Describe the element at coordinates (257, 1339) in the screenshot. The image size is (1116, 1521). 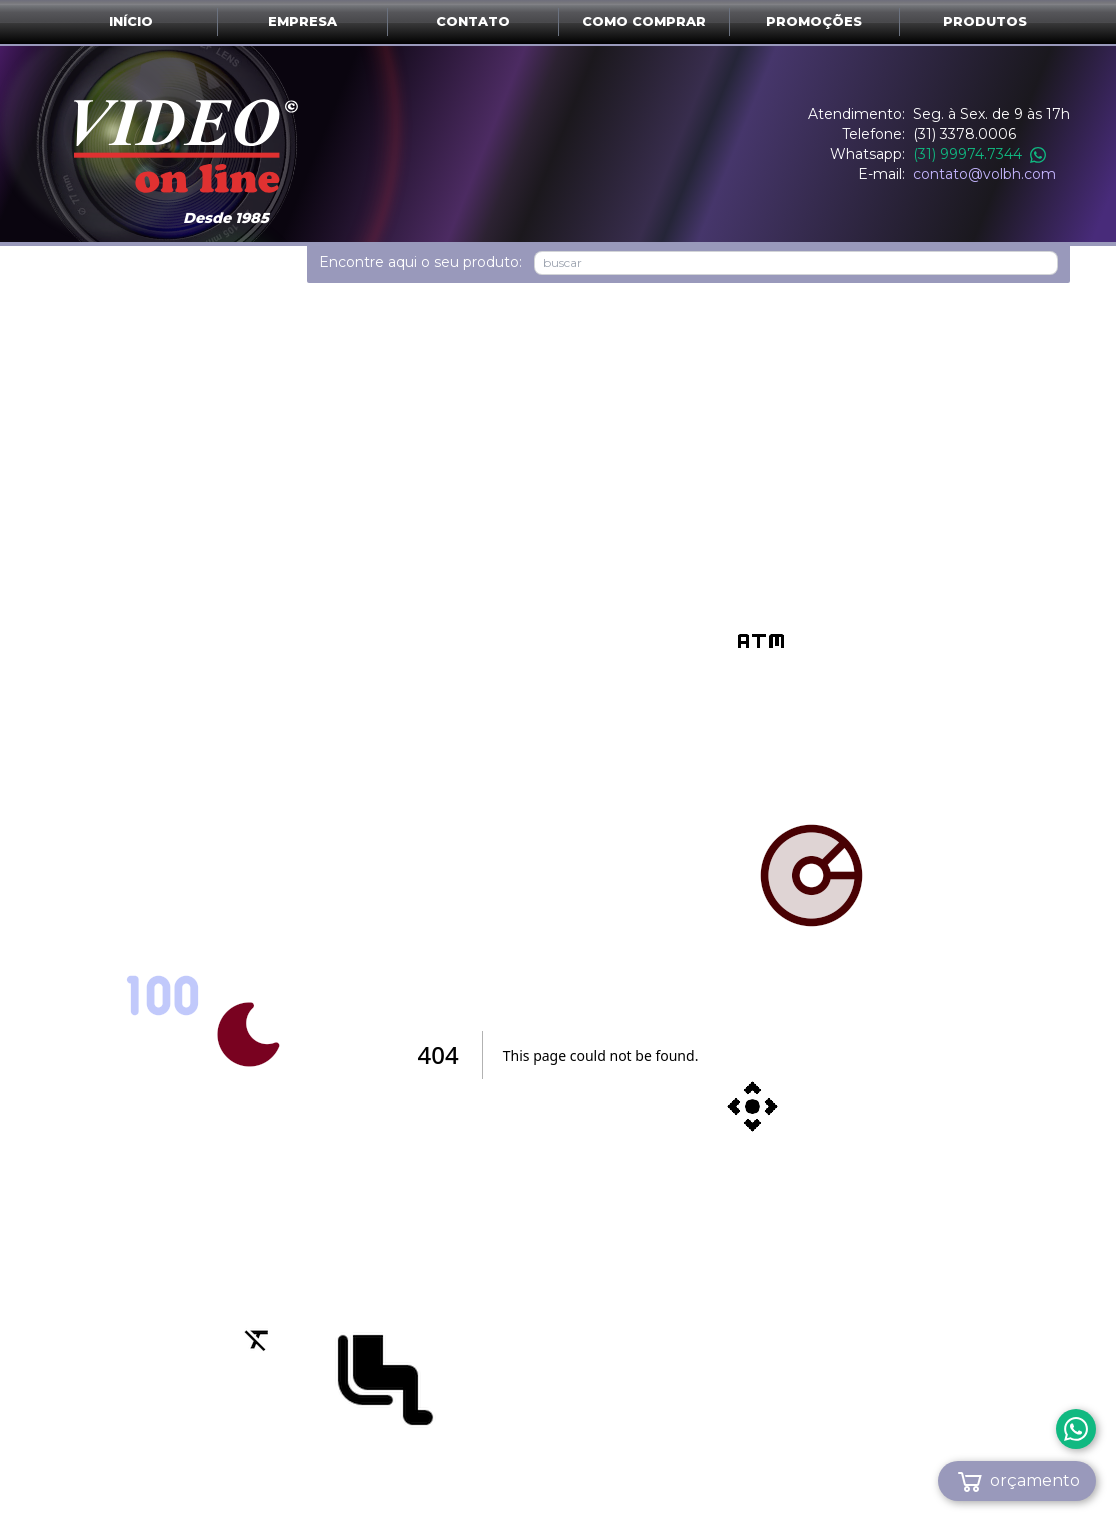
I see `clear text formatting` at that location.